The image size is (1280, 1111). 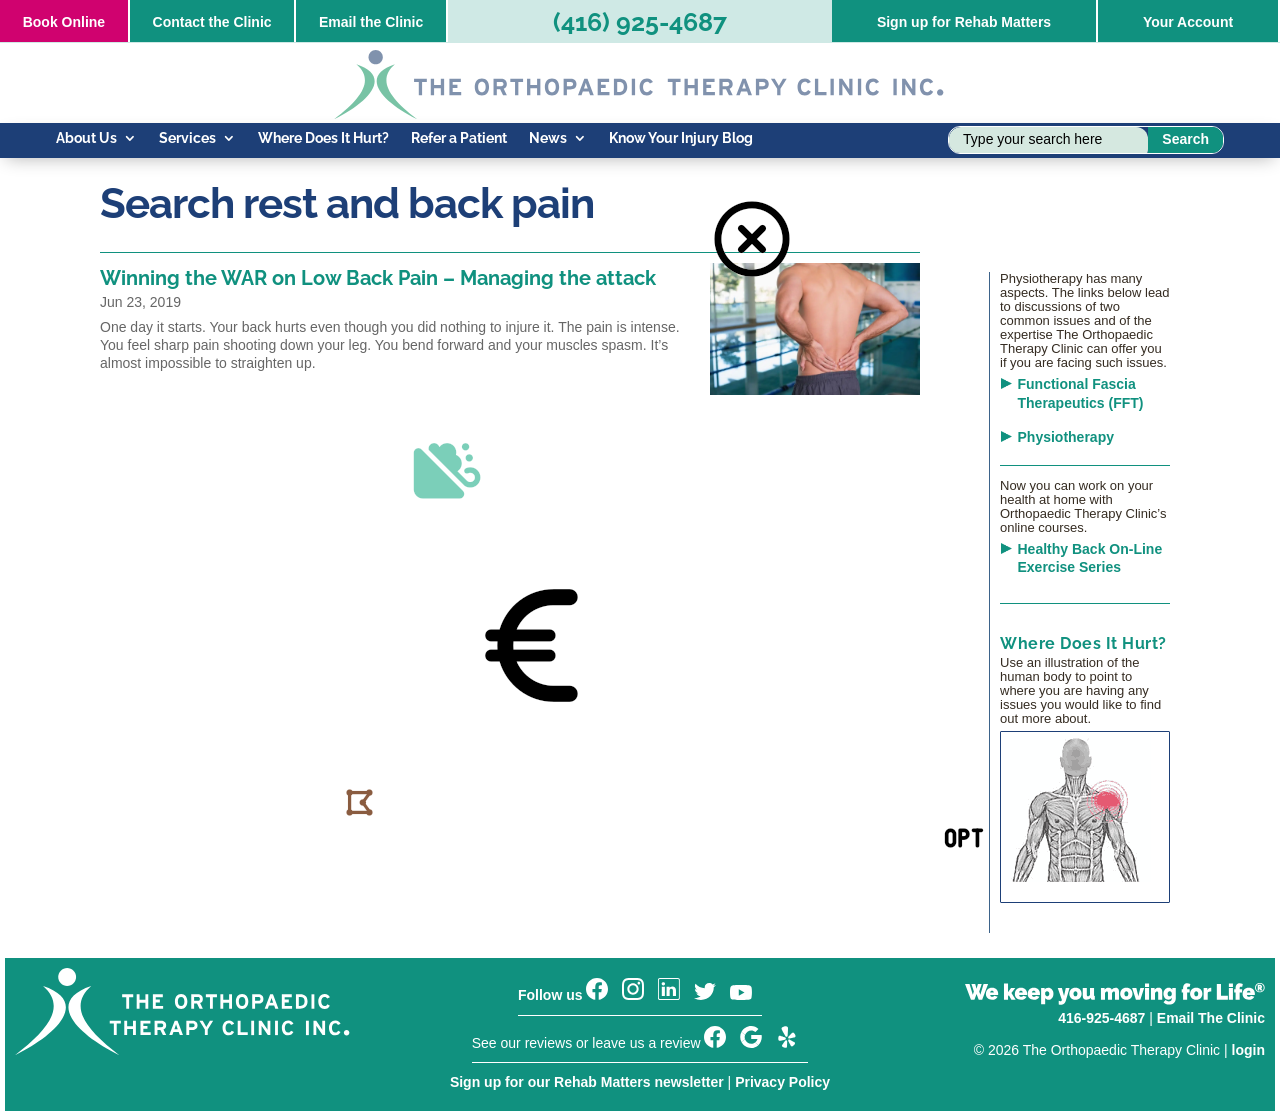 I want to click on close or dismiss a dialog, so click(x=752, y=239).